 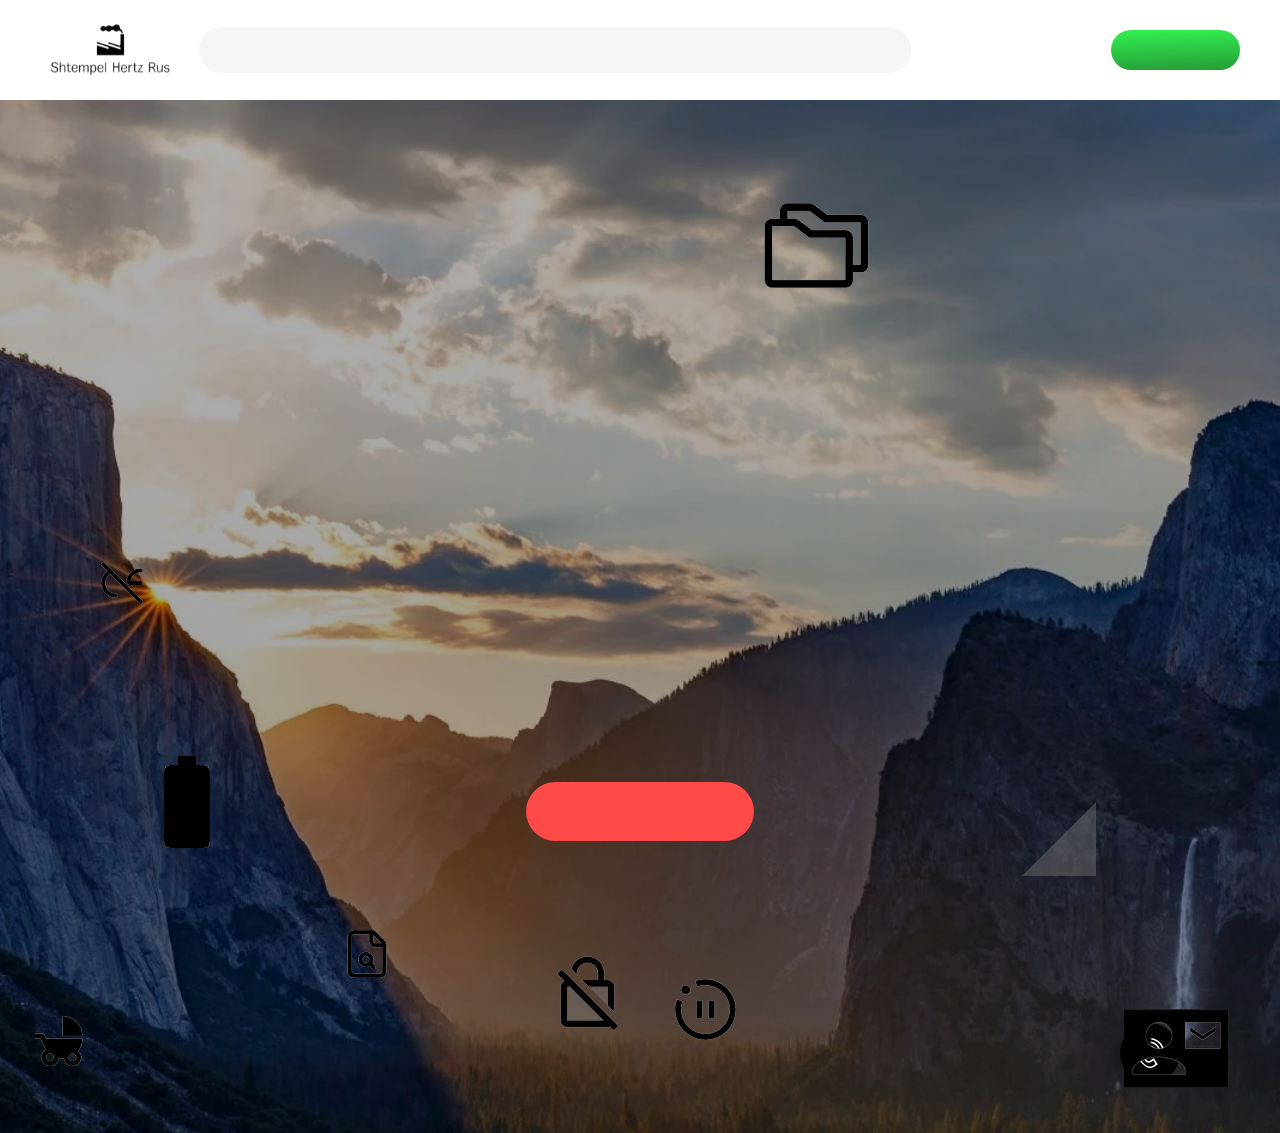 I want to click on pause motion photo playback, so click(x=705, y=1009).